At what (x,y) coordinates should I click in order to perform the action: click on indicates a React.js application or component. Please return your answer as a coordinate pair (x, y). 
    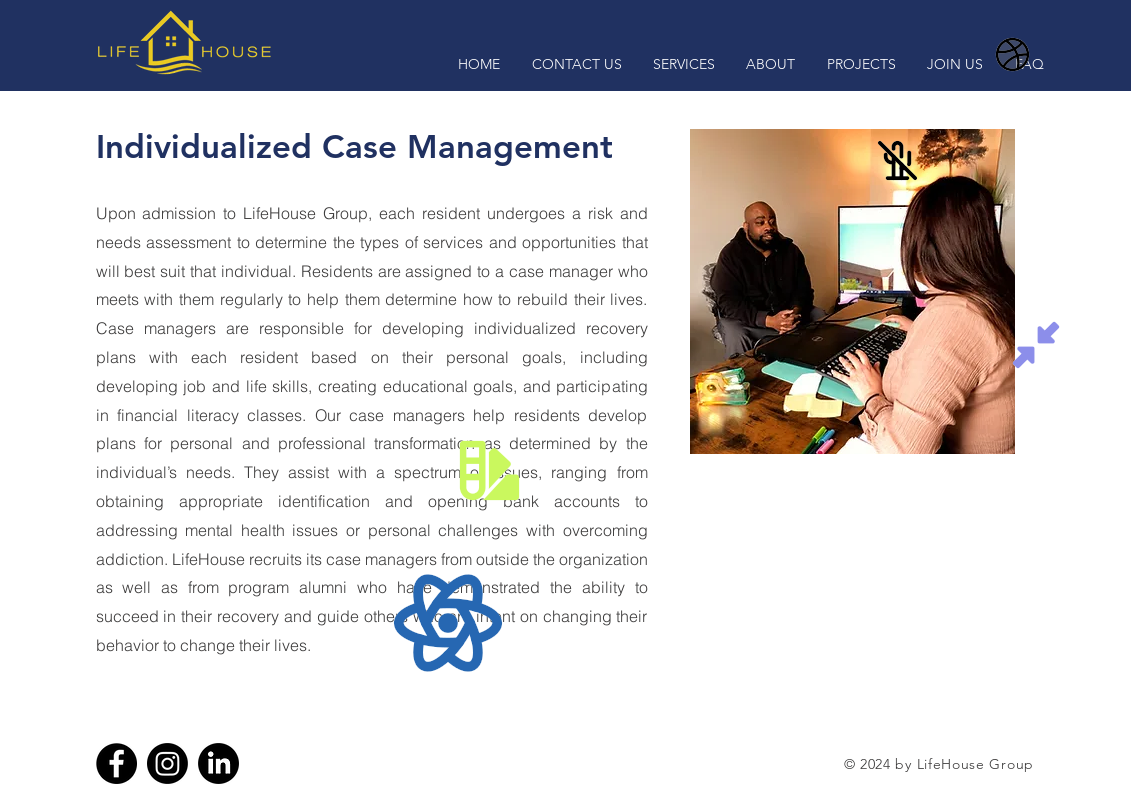
    Looking at the image, I should click on (448, 623).